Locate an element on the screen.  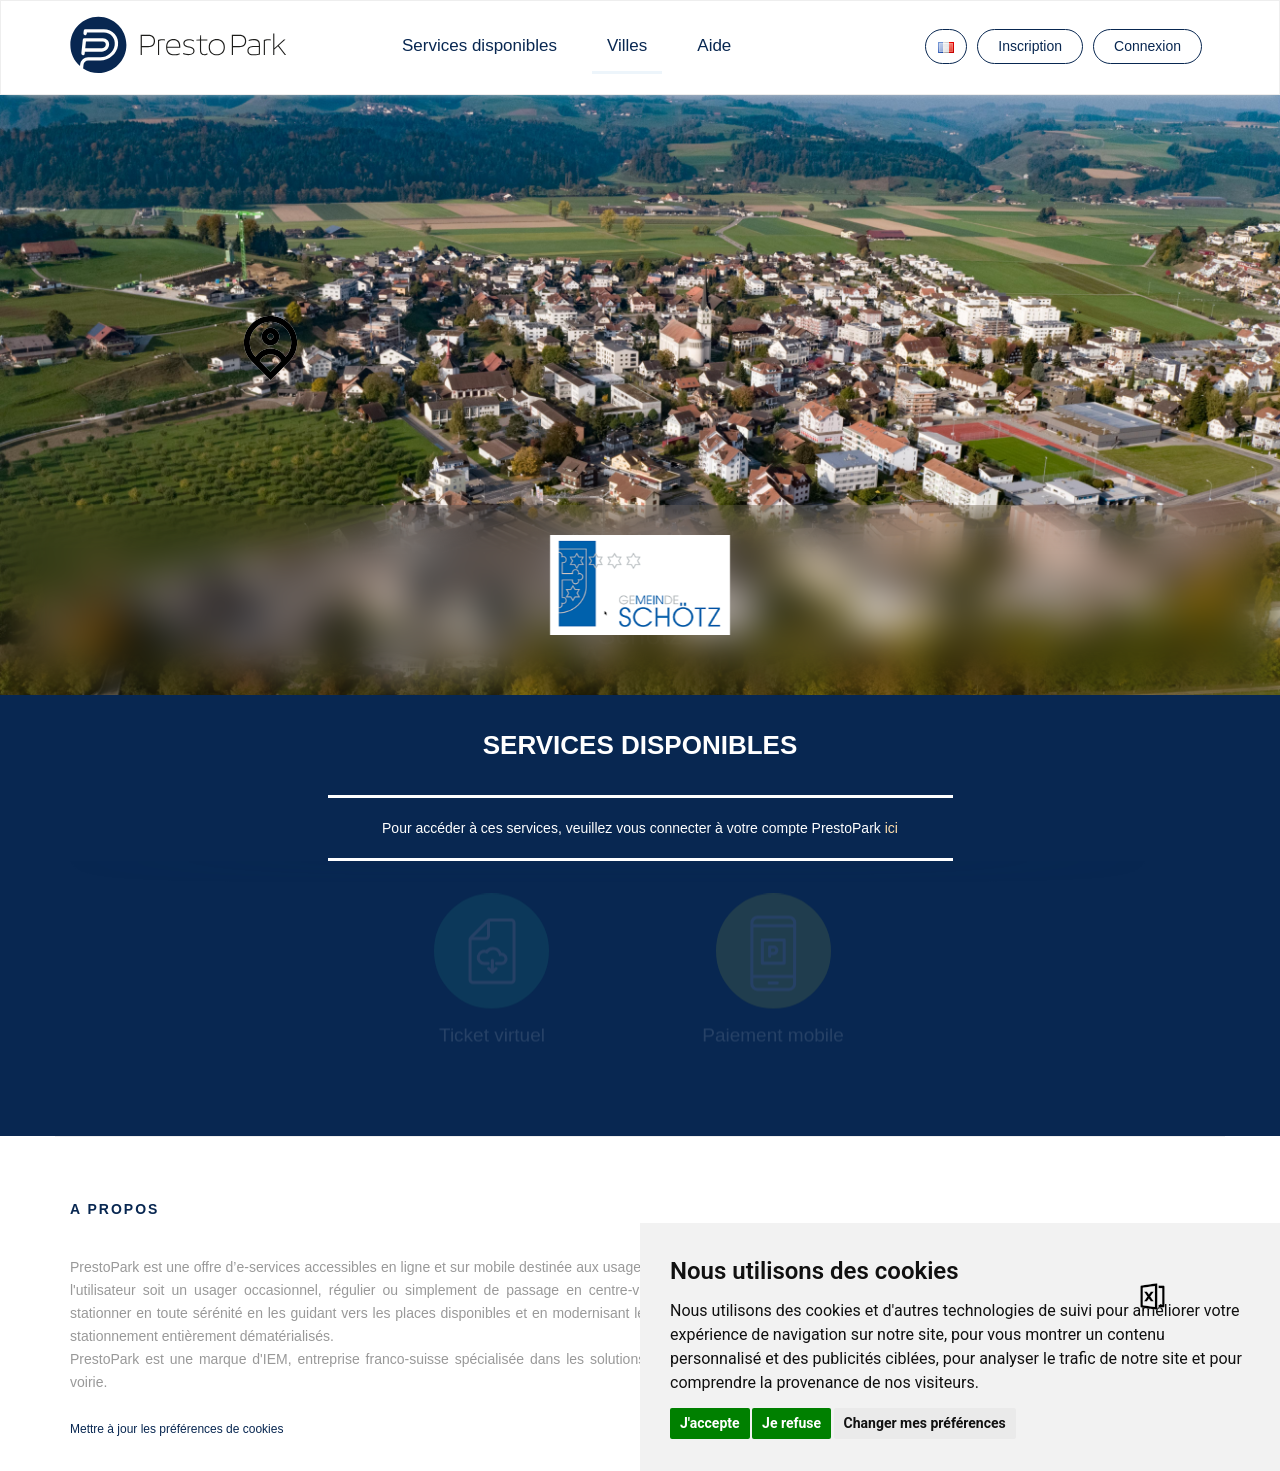
open an excel spreadsheet file is located at coordinates (1152, 1296).